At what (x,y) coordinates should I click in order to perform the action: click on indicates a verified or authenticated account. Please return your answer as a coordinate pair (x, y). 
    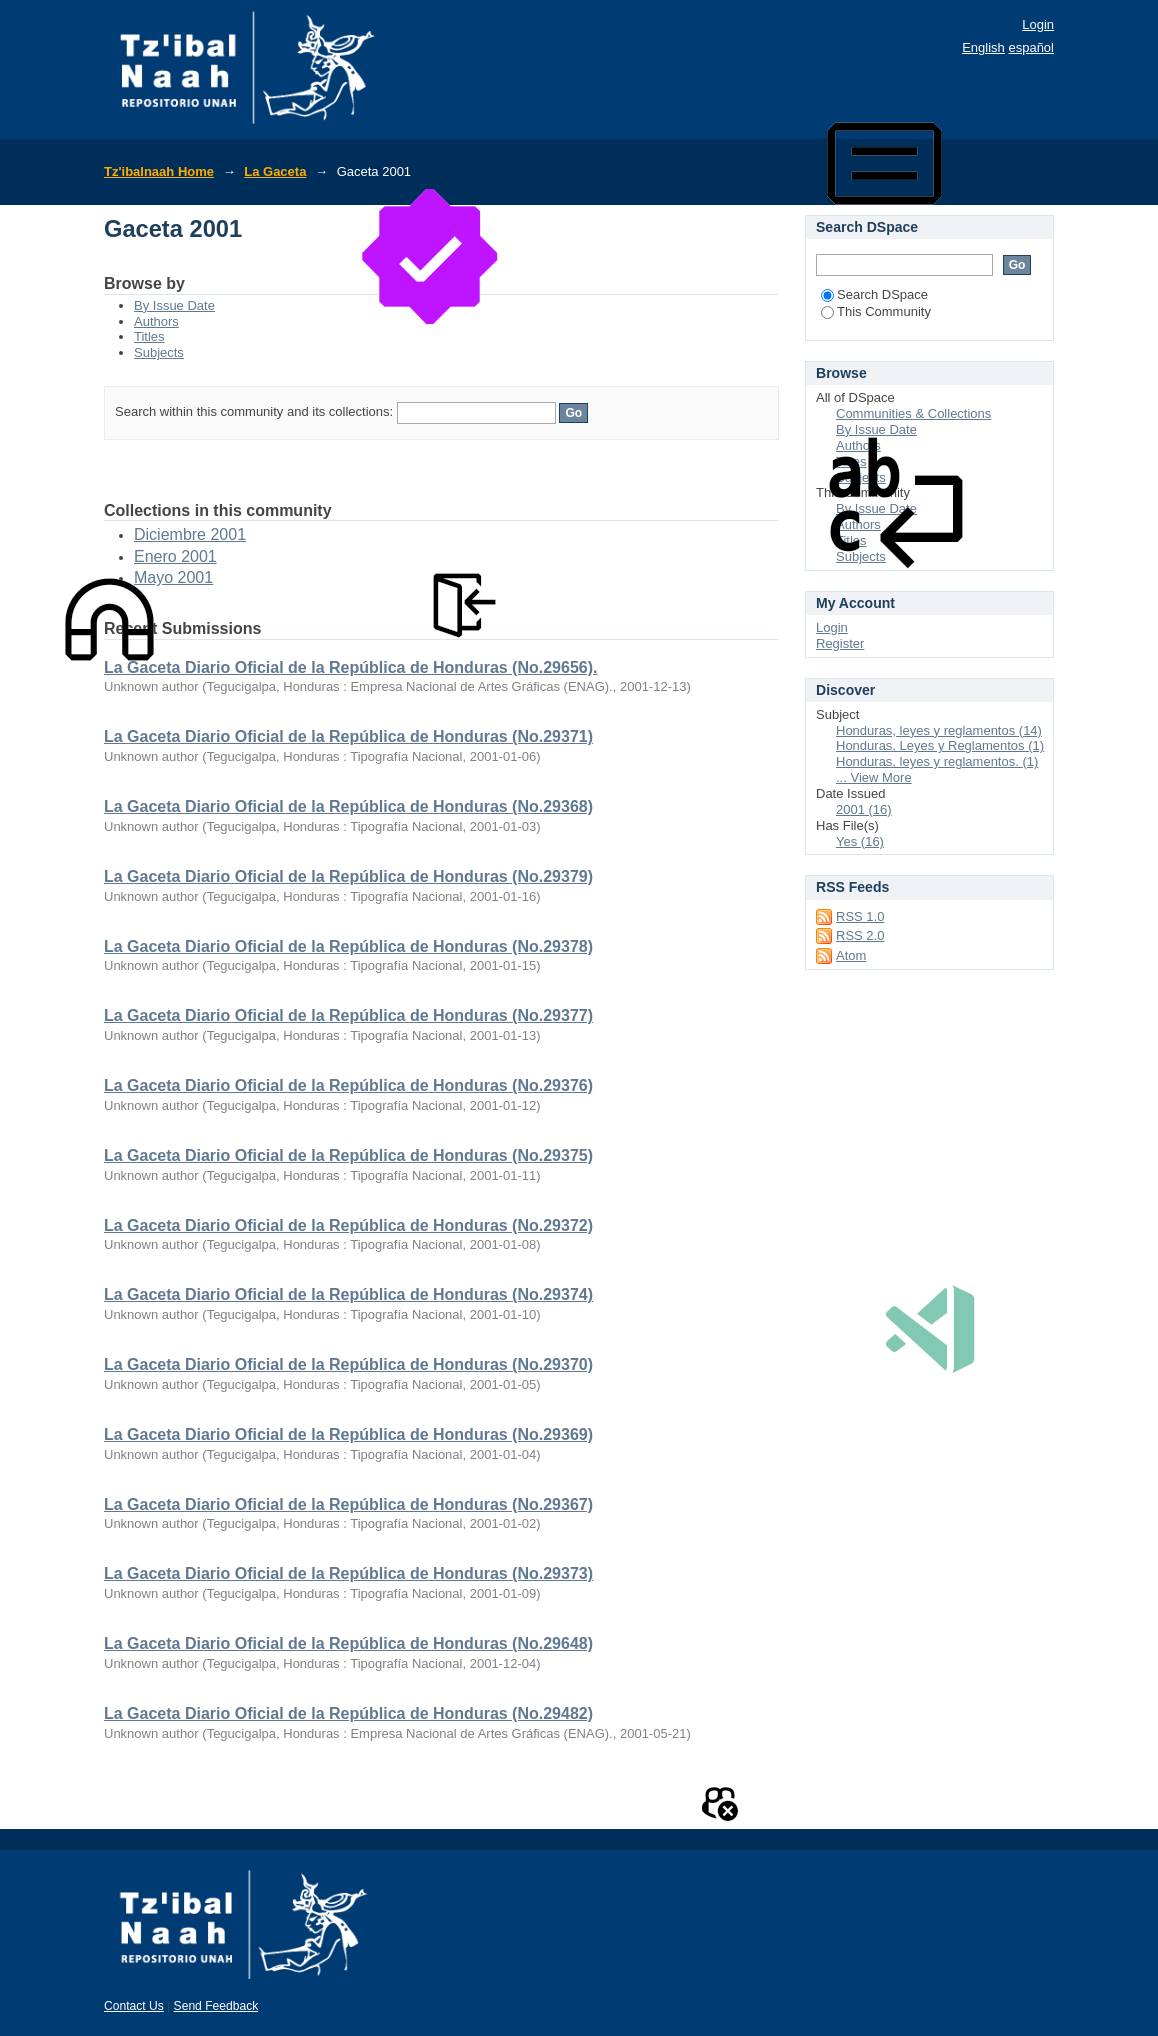
    Looking at the image, I should click on (429, 256).